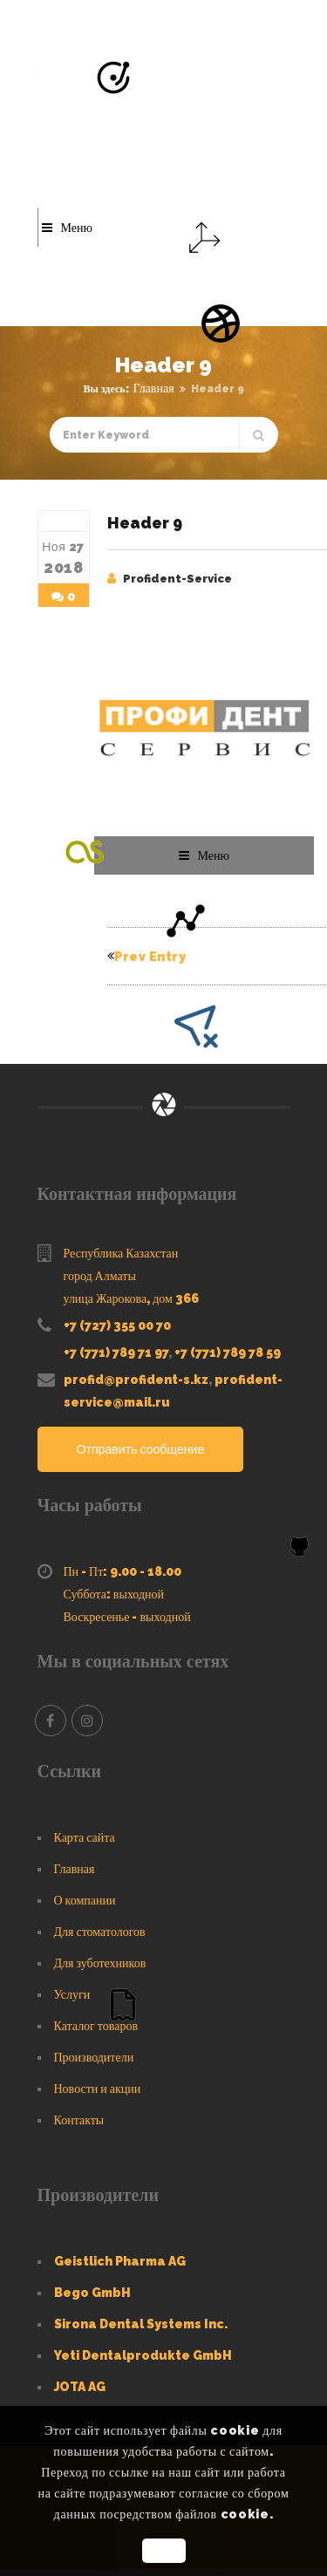 Image resolution: width=327 pixels, height=2576 pixels. Describe the element at coordinates (123, 2005) in the screenshot. I see `view invoice or billing details` at that location.